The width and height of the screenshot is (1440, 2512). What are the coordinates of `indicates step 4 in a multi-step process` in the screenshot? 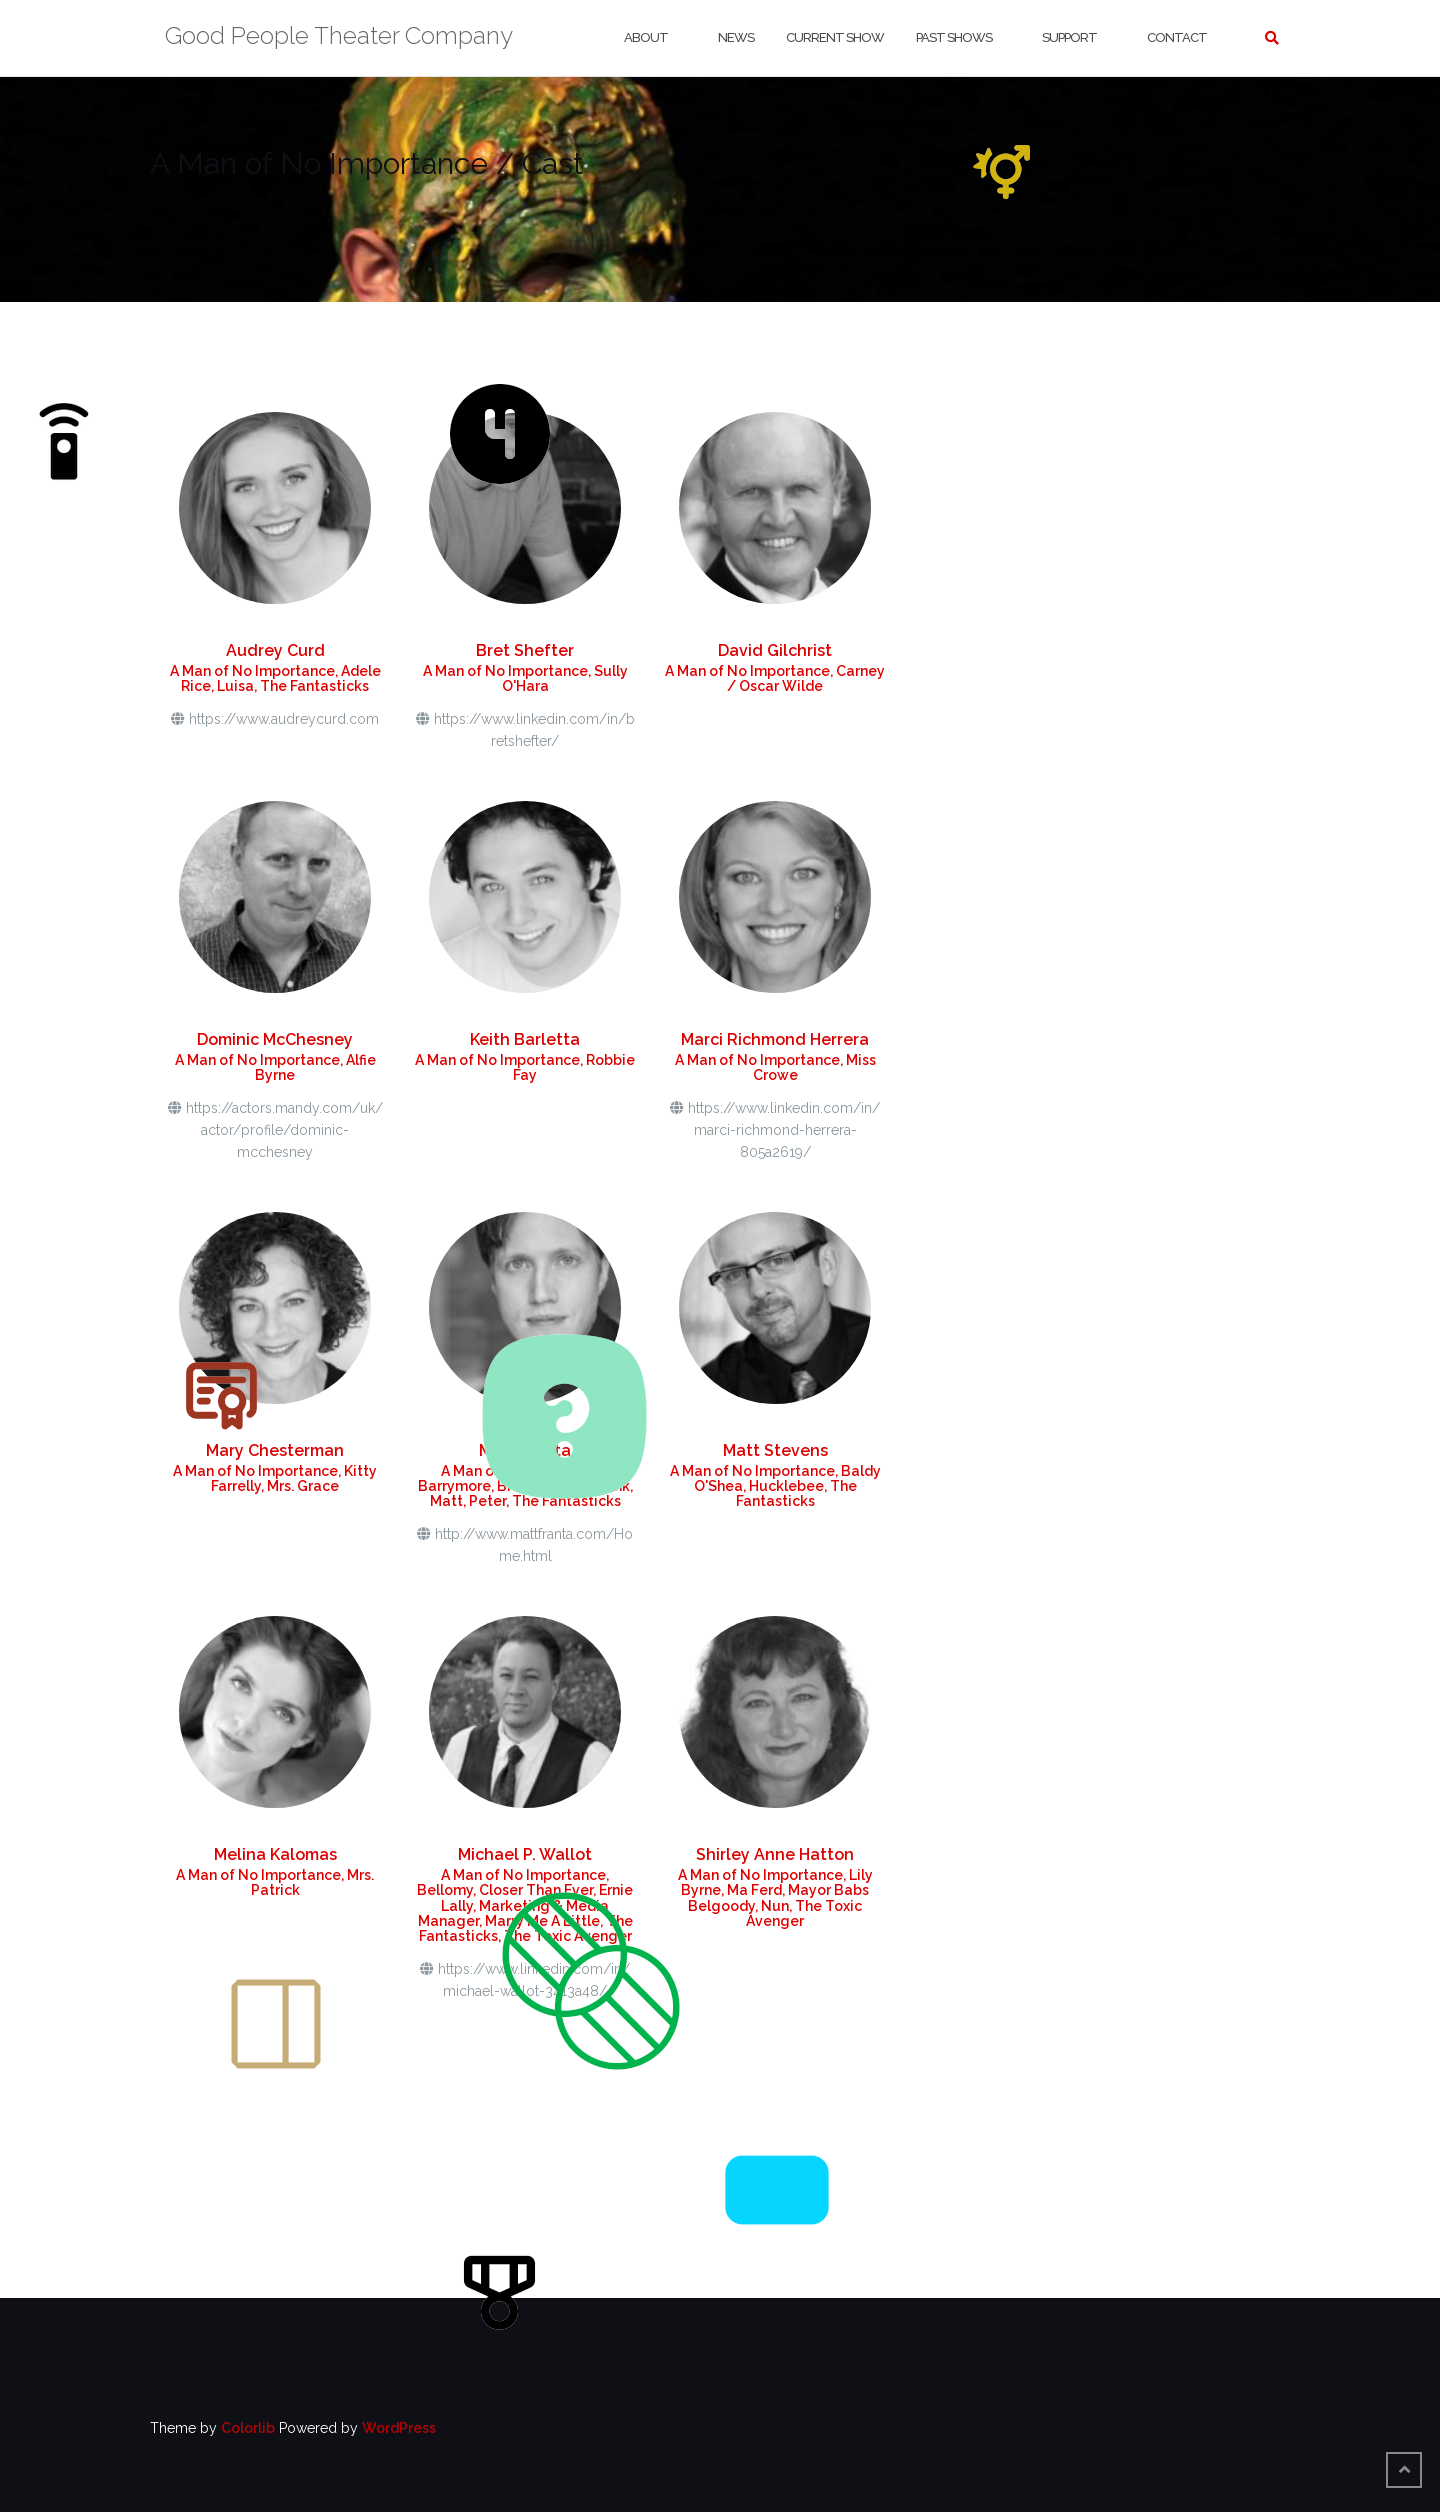 It's located at (500, 434).